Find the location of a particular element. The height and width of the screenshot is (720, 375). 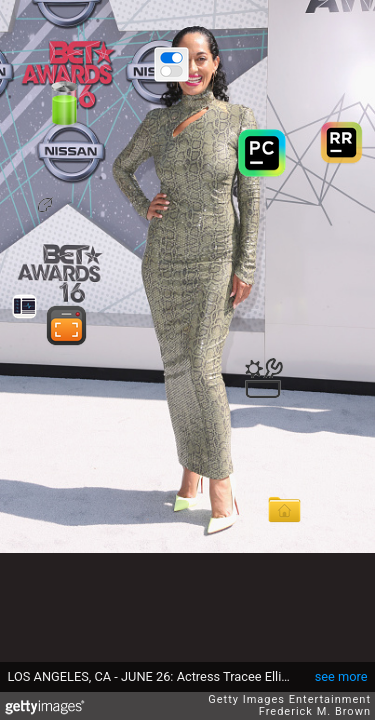

access nature and plant emoji category is located at coordinates (45, 205).